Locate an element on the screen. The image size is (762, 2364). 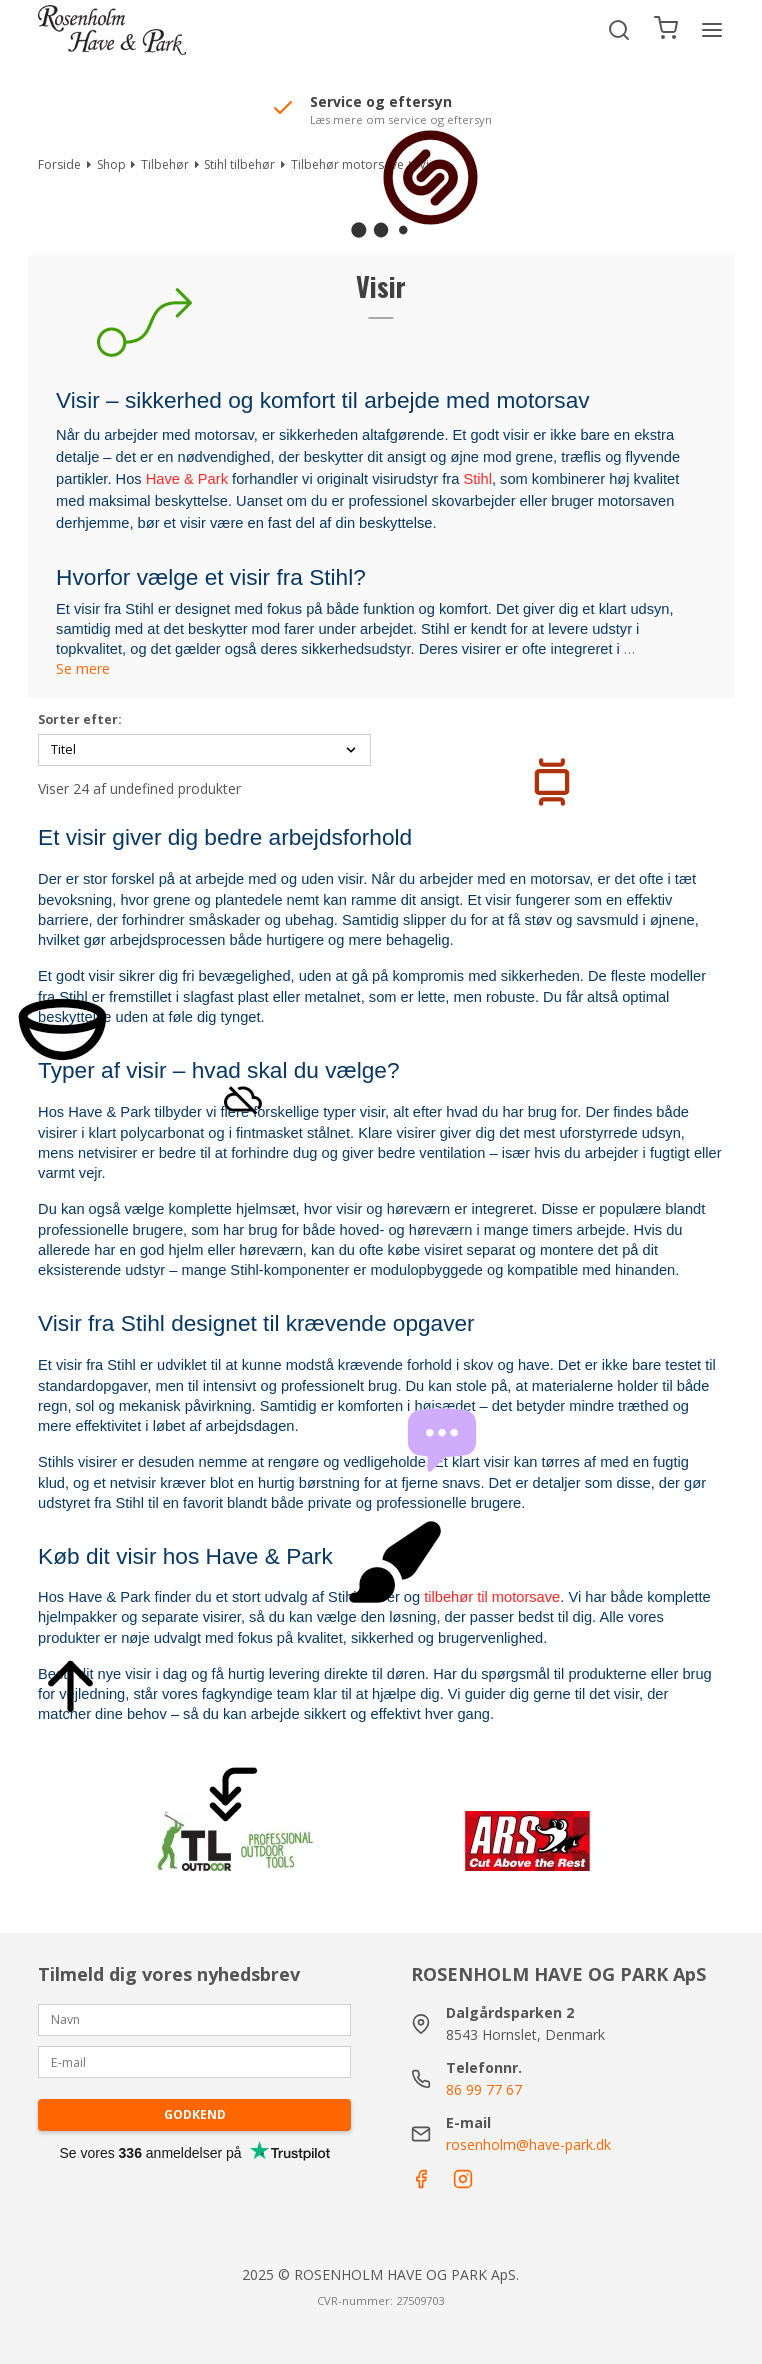
access drawing or painting tools is located at coordinates (395, 1562).